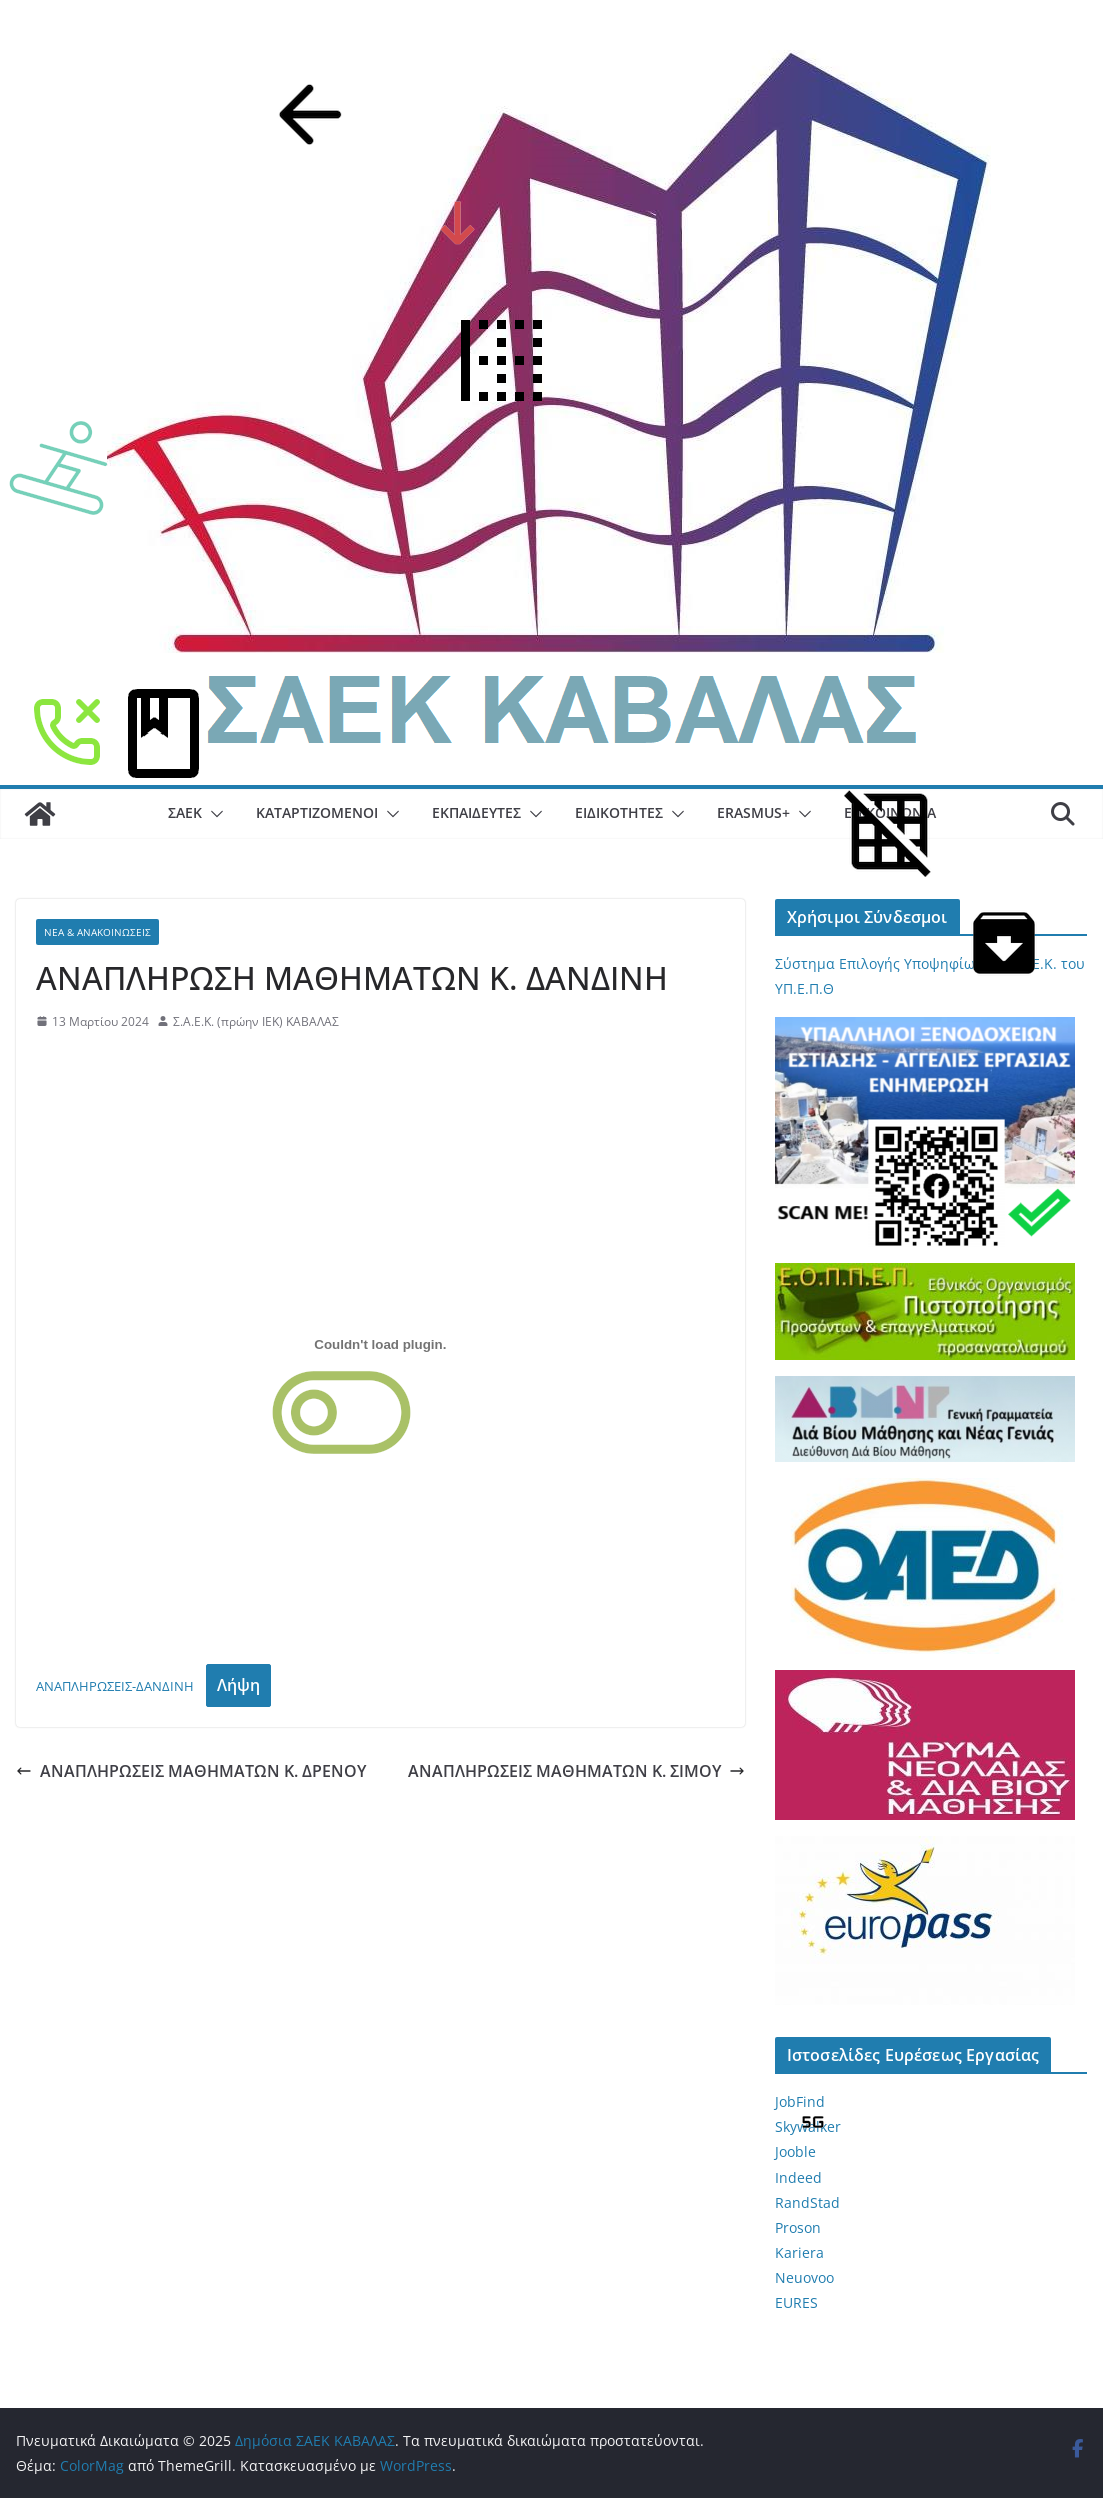 This screenshot has height=2498, width=1103. What do you see at coordinates (889, 831) in the screenshot?
I see `disable grid view` at bounding box center [889, 831].